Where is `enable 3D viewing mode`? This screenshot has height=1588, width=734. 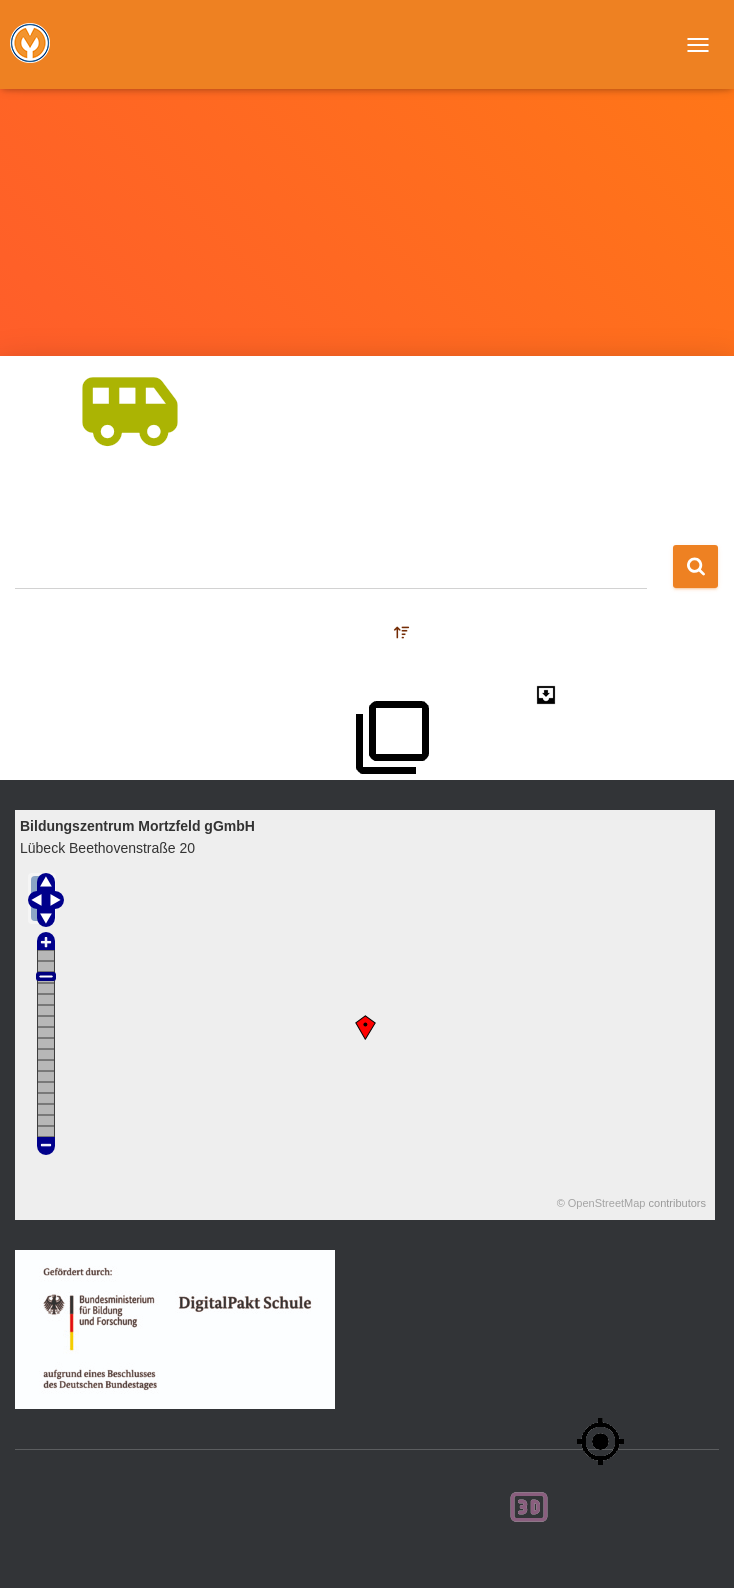
enable 3D viewing mode is located at coordinates (529, 1507).